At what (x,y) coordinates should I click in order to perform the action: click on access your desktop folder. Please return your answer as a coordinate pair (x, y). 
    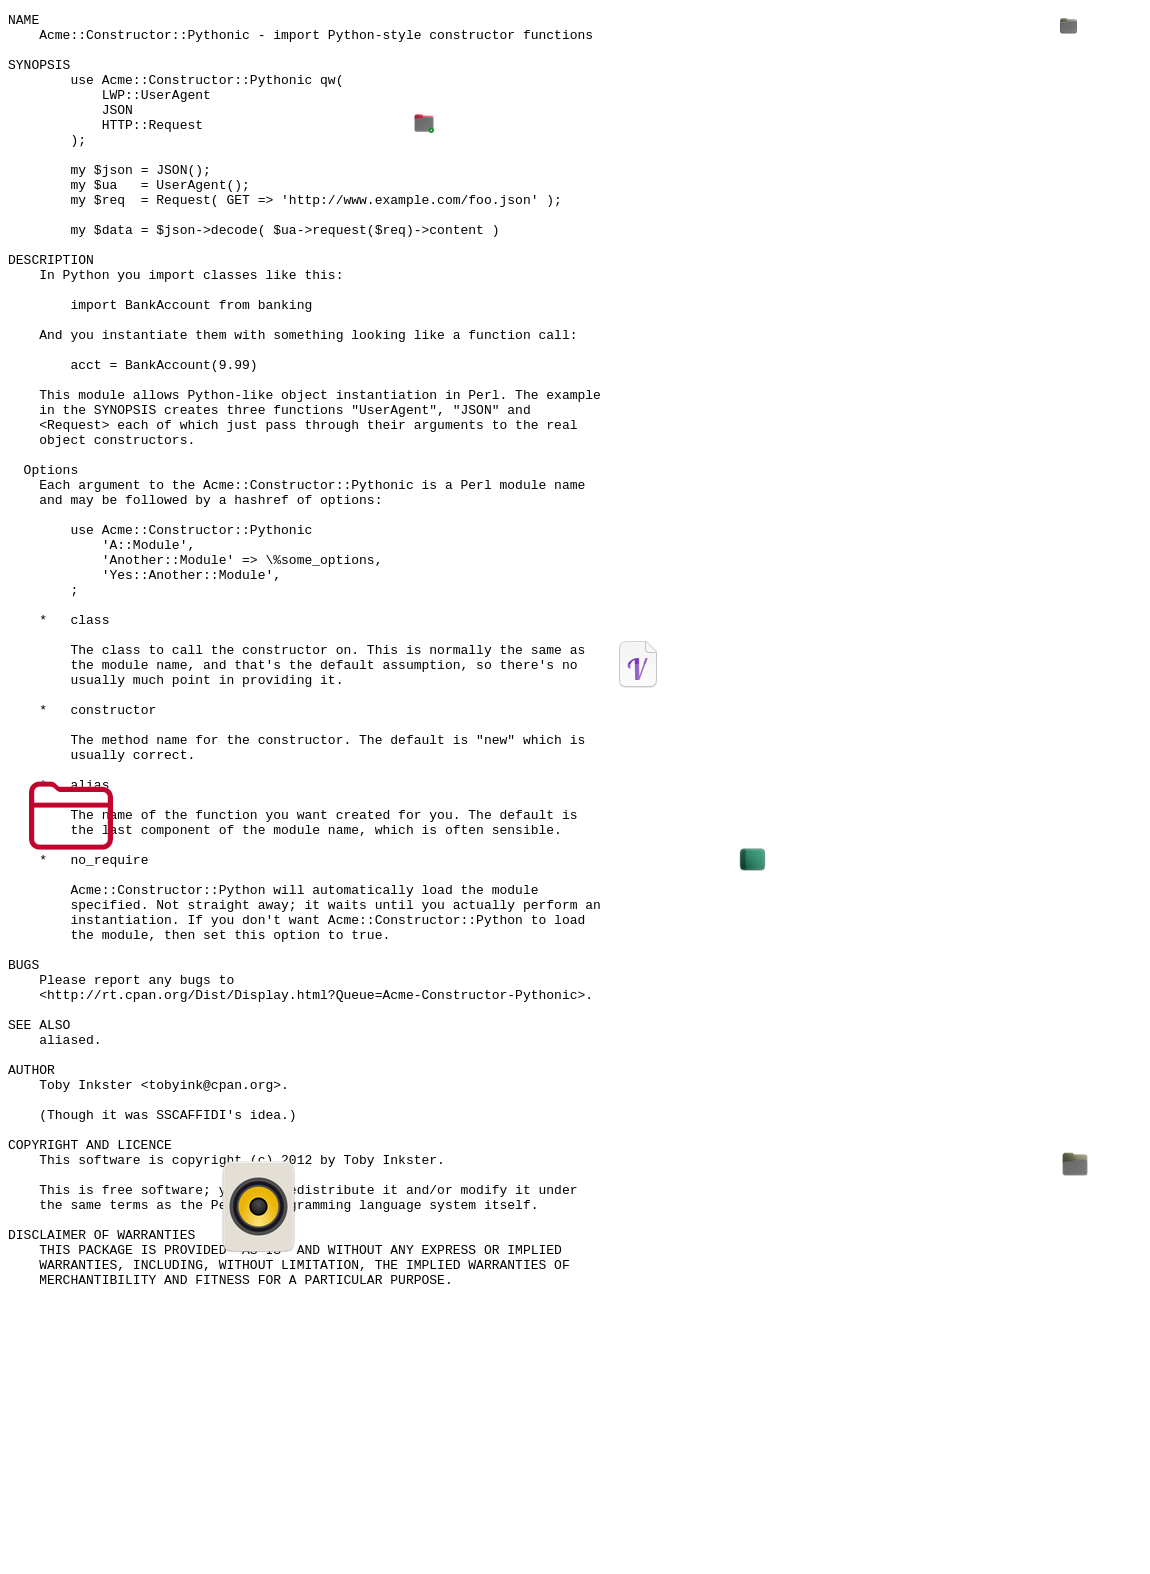
    Looking at the image, I should click on (752, 858).